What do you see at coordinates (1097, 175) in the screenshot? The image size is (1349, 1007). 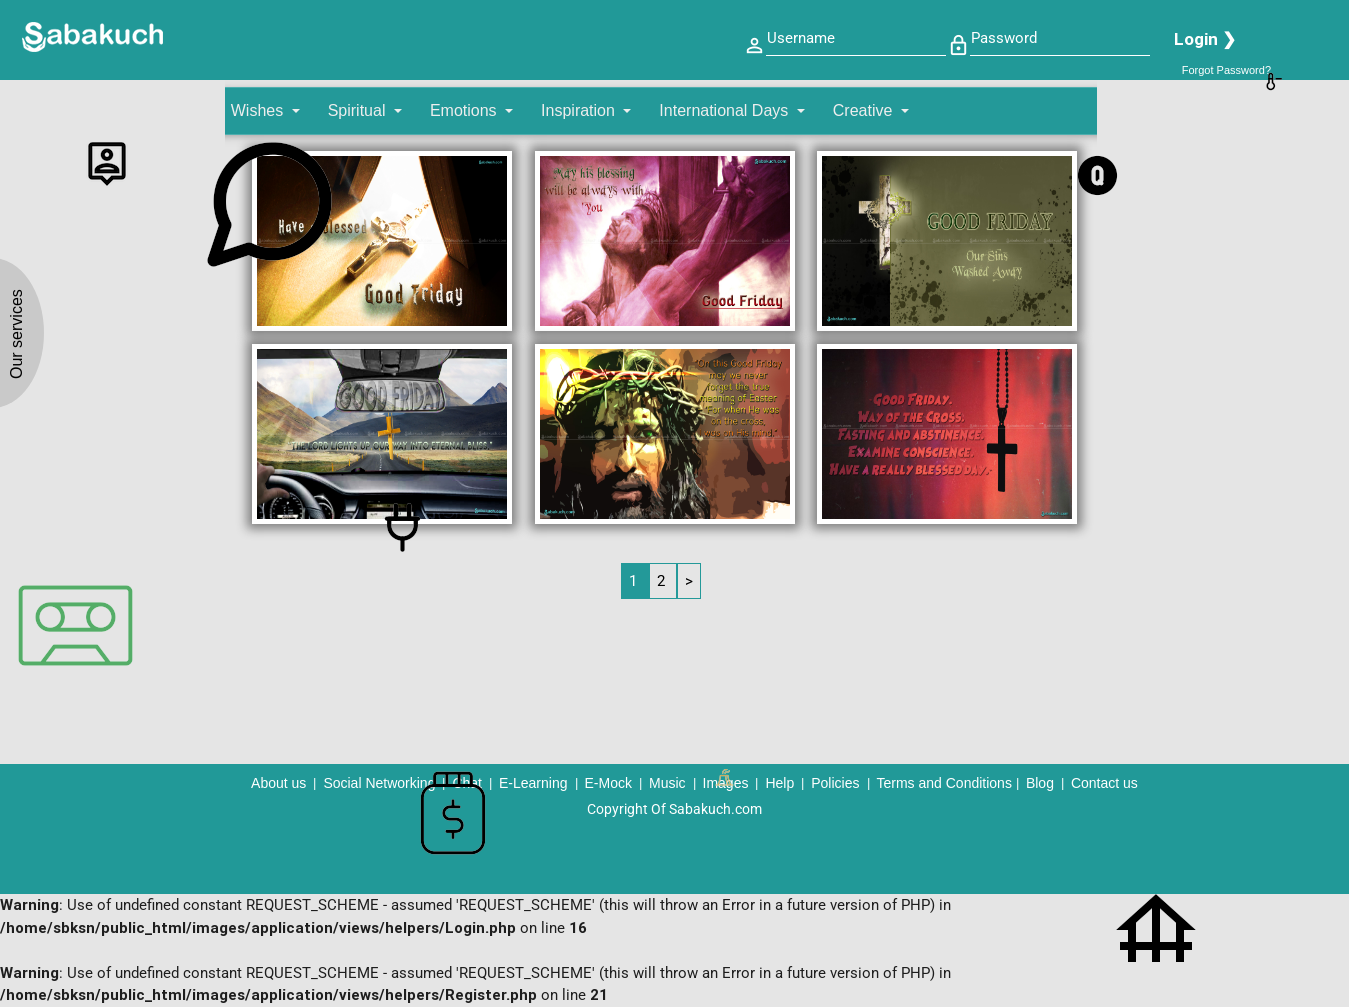 I see `indicates a "Q" category or label` at bounding box center [1097, 175].